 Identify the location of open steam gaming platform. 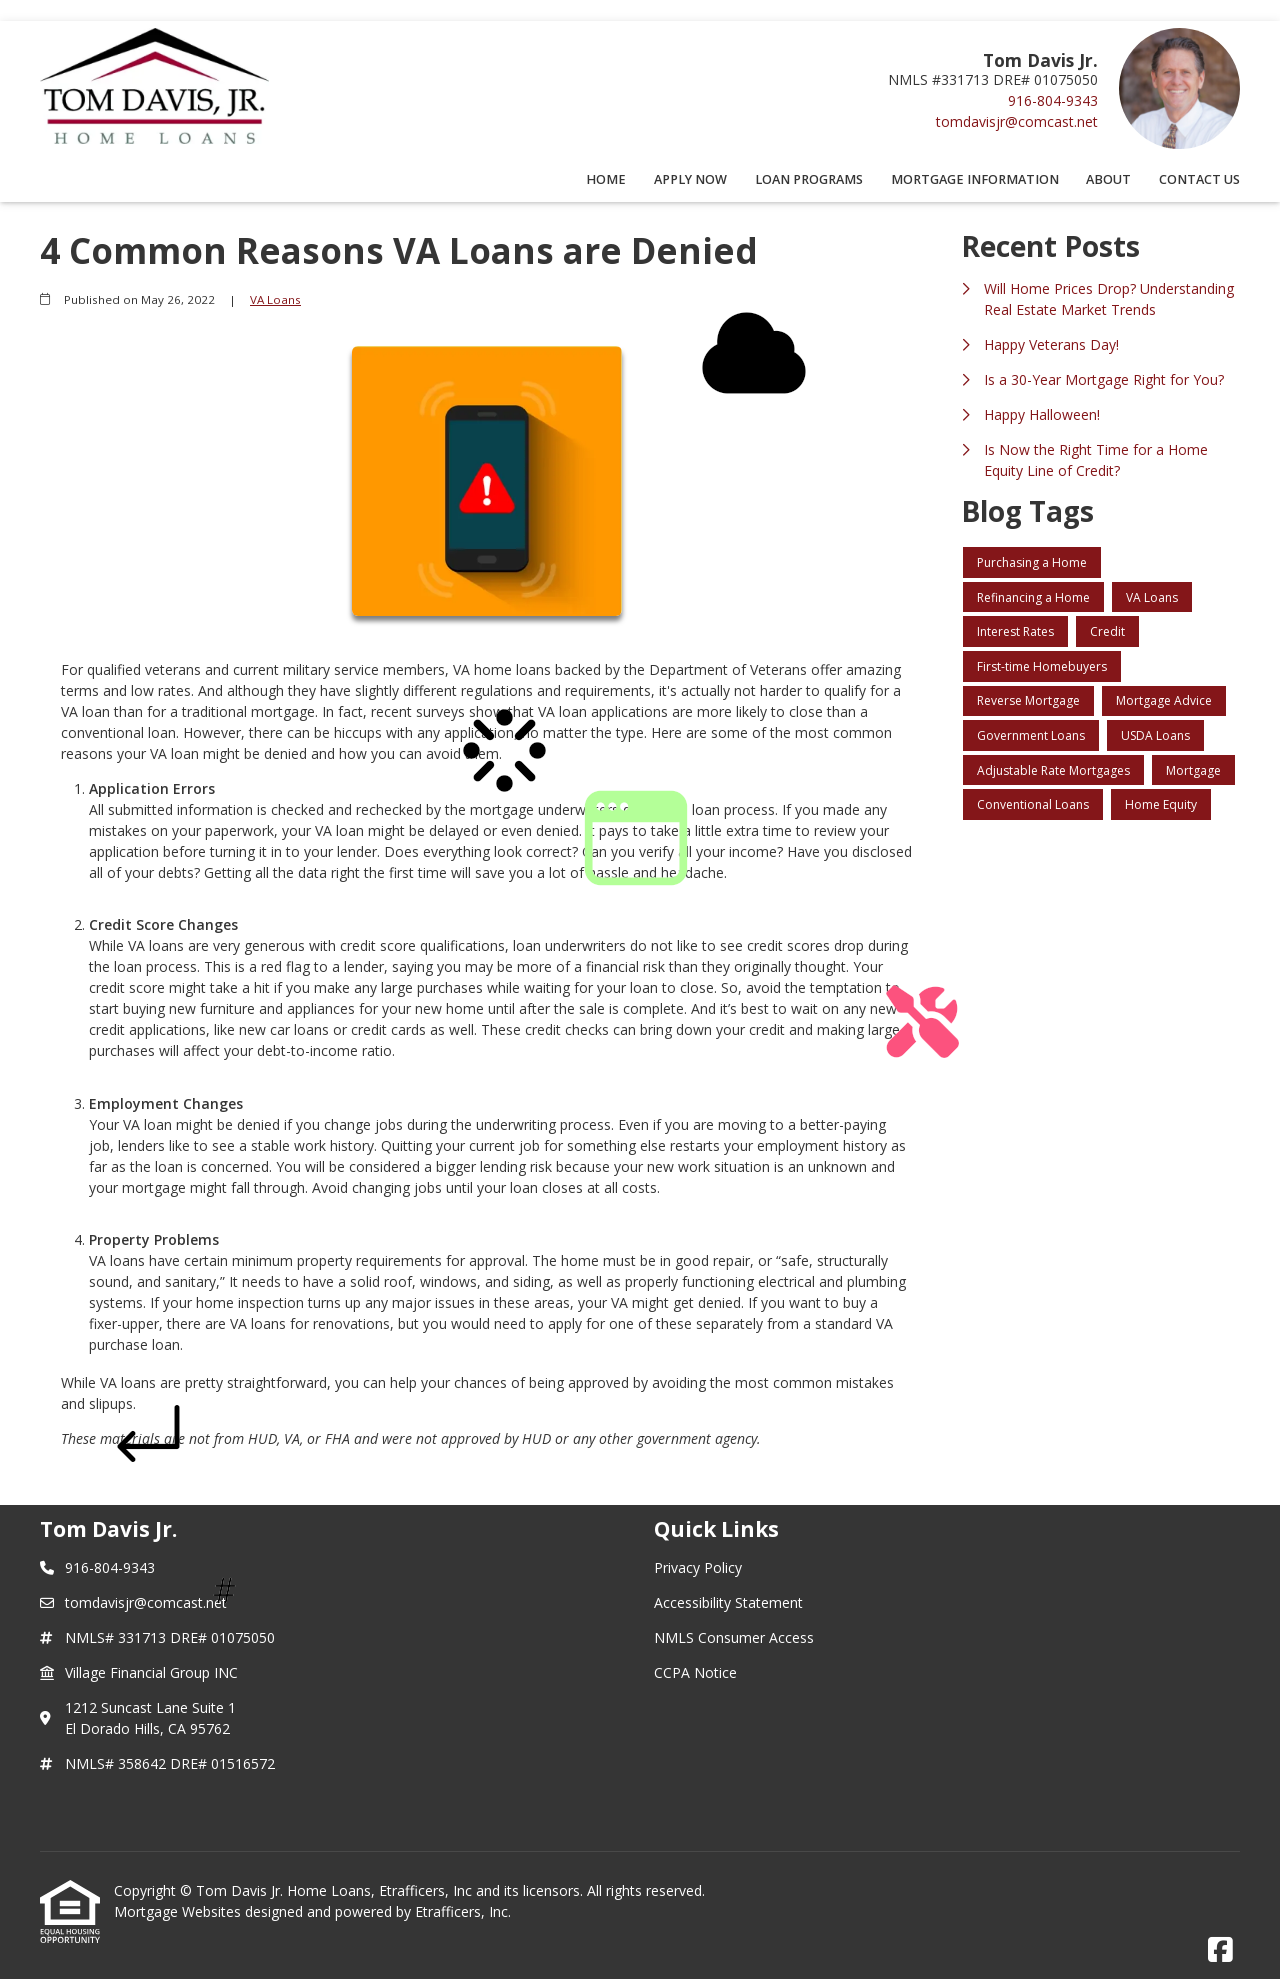
(504, 750).